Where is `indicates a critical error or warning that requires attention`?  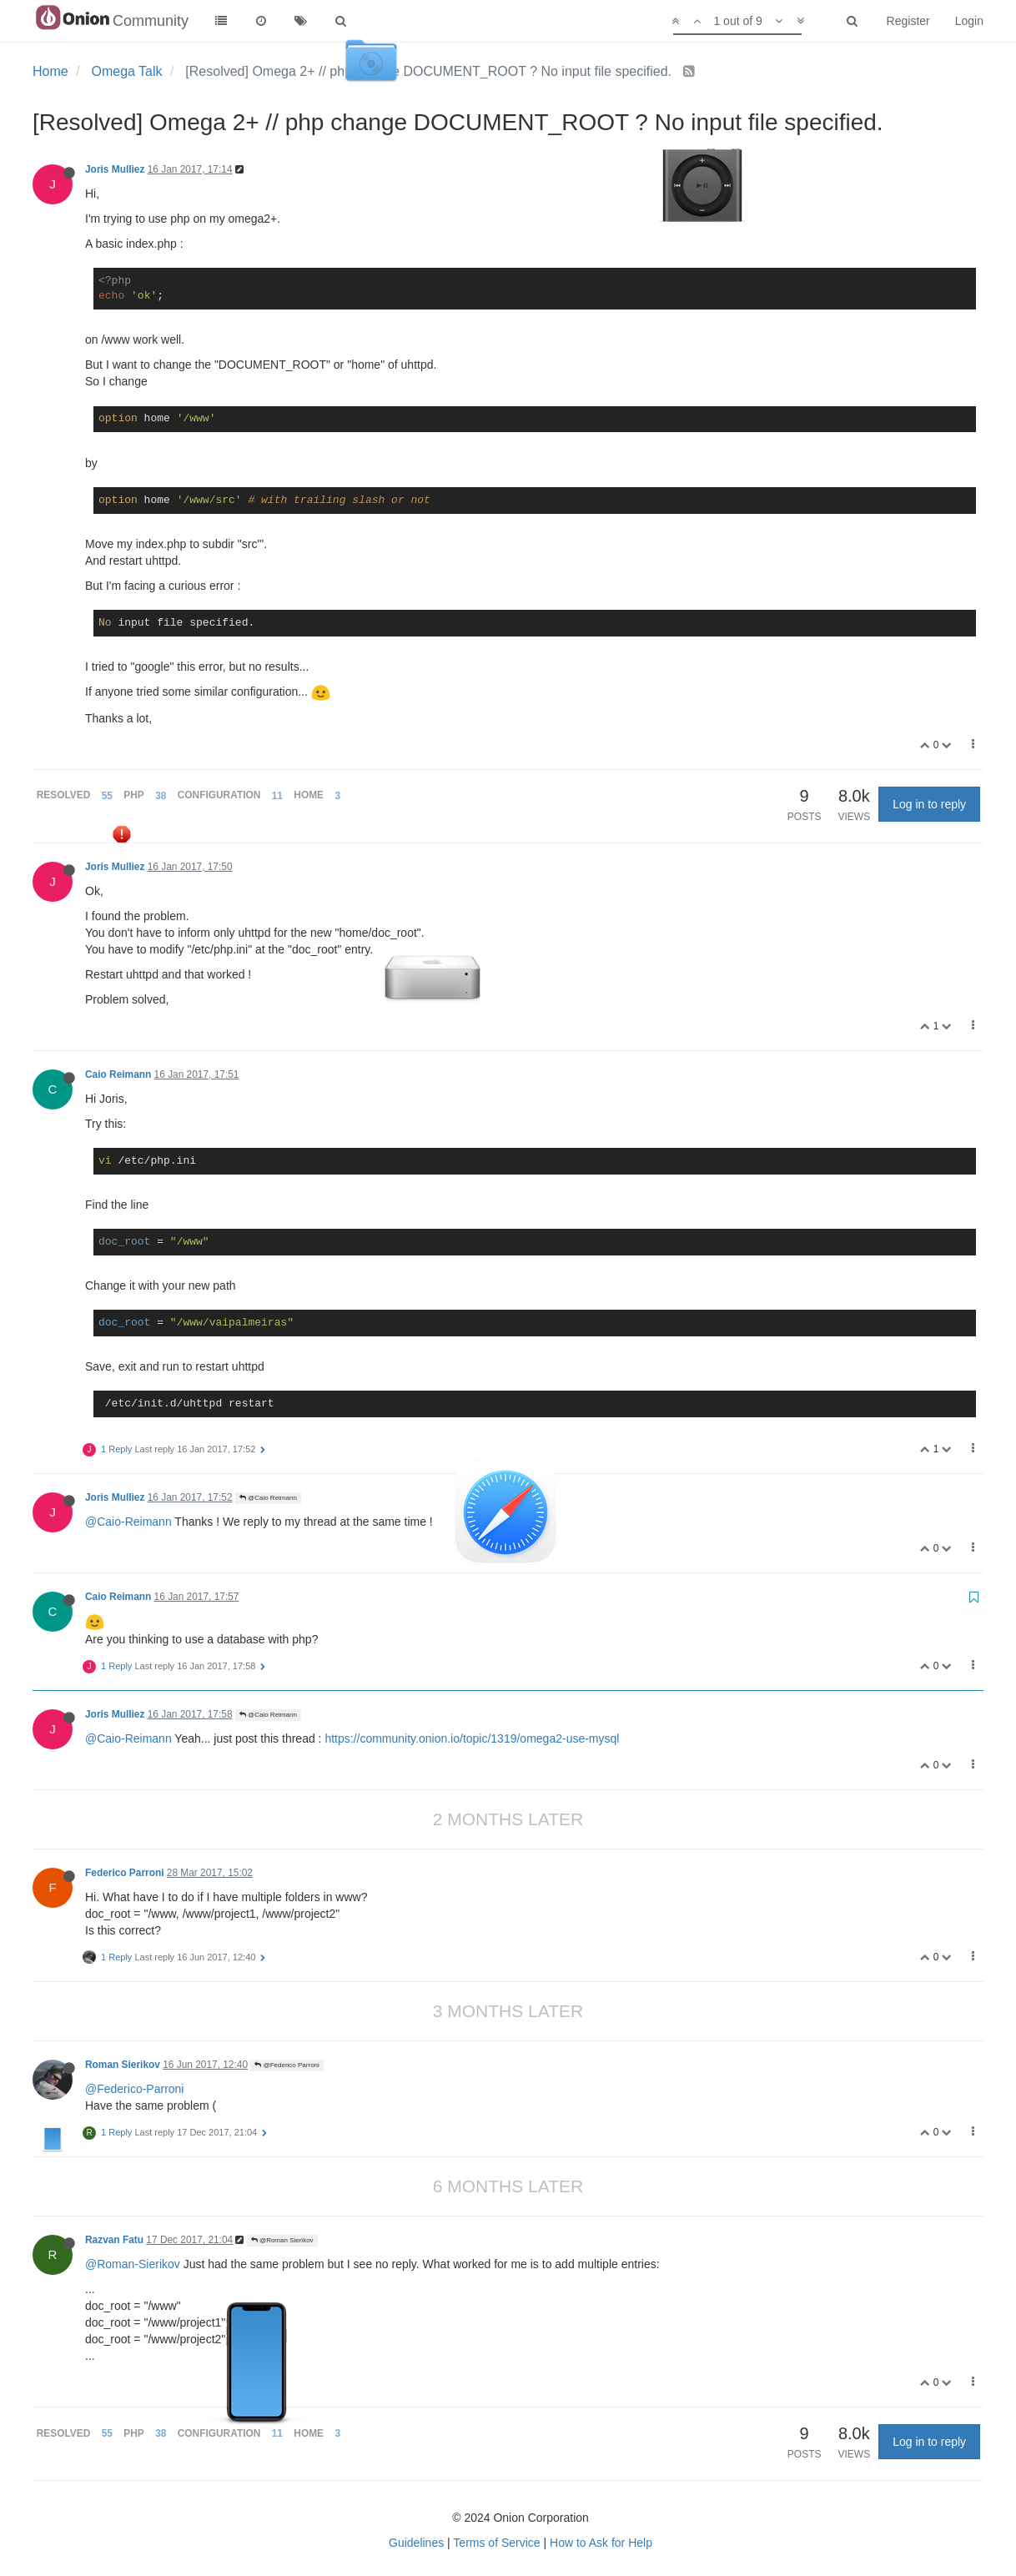
indicates a critical error or warning that requires attention is located at coordinates (122, 834).